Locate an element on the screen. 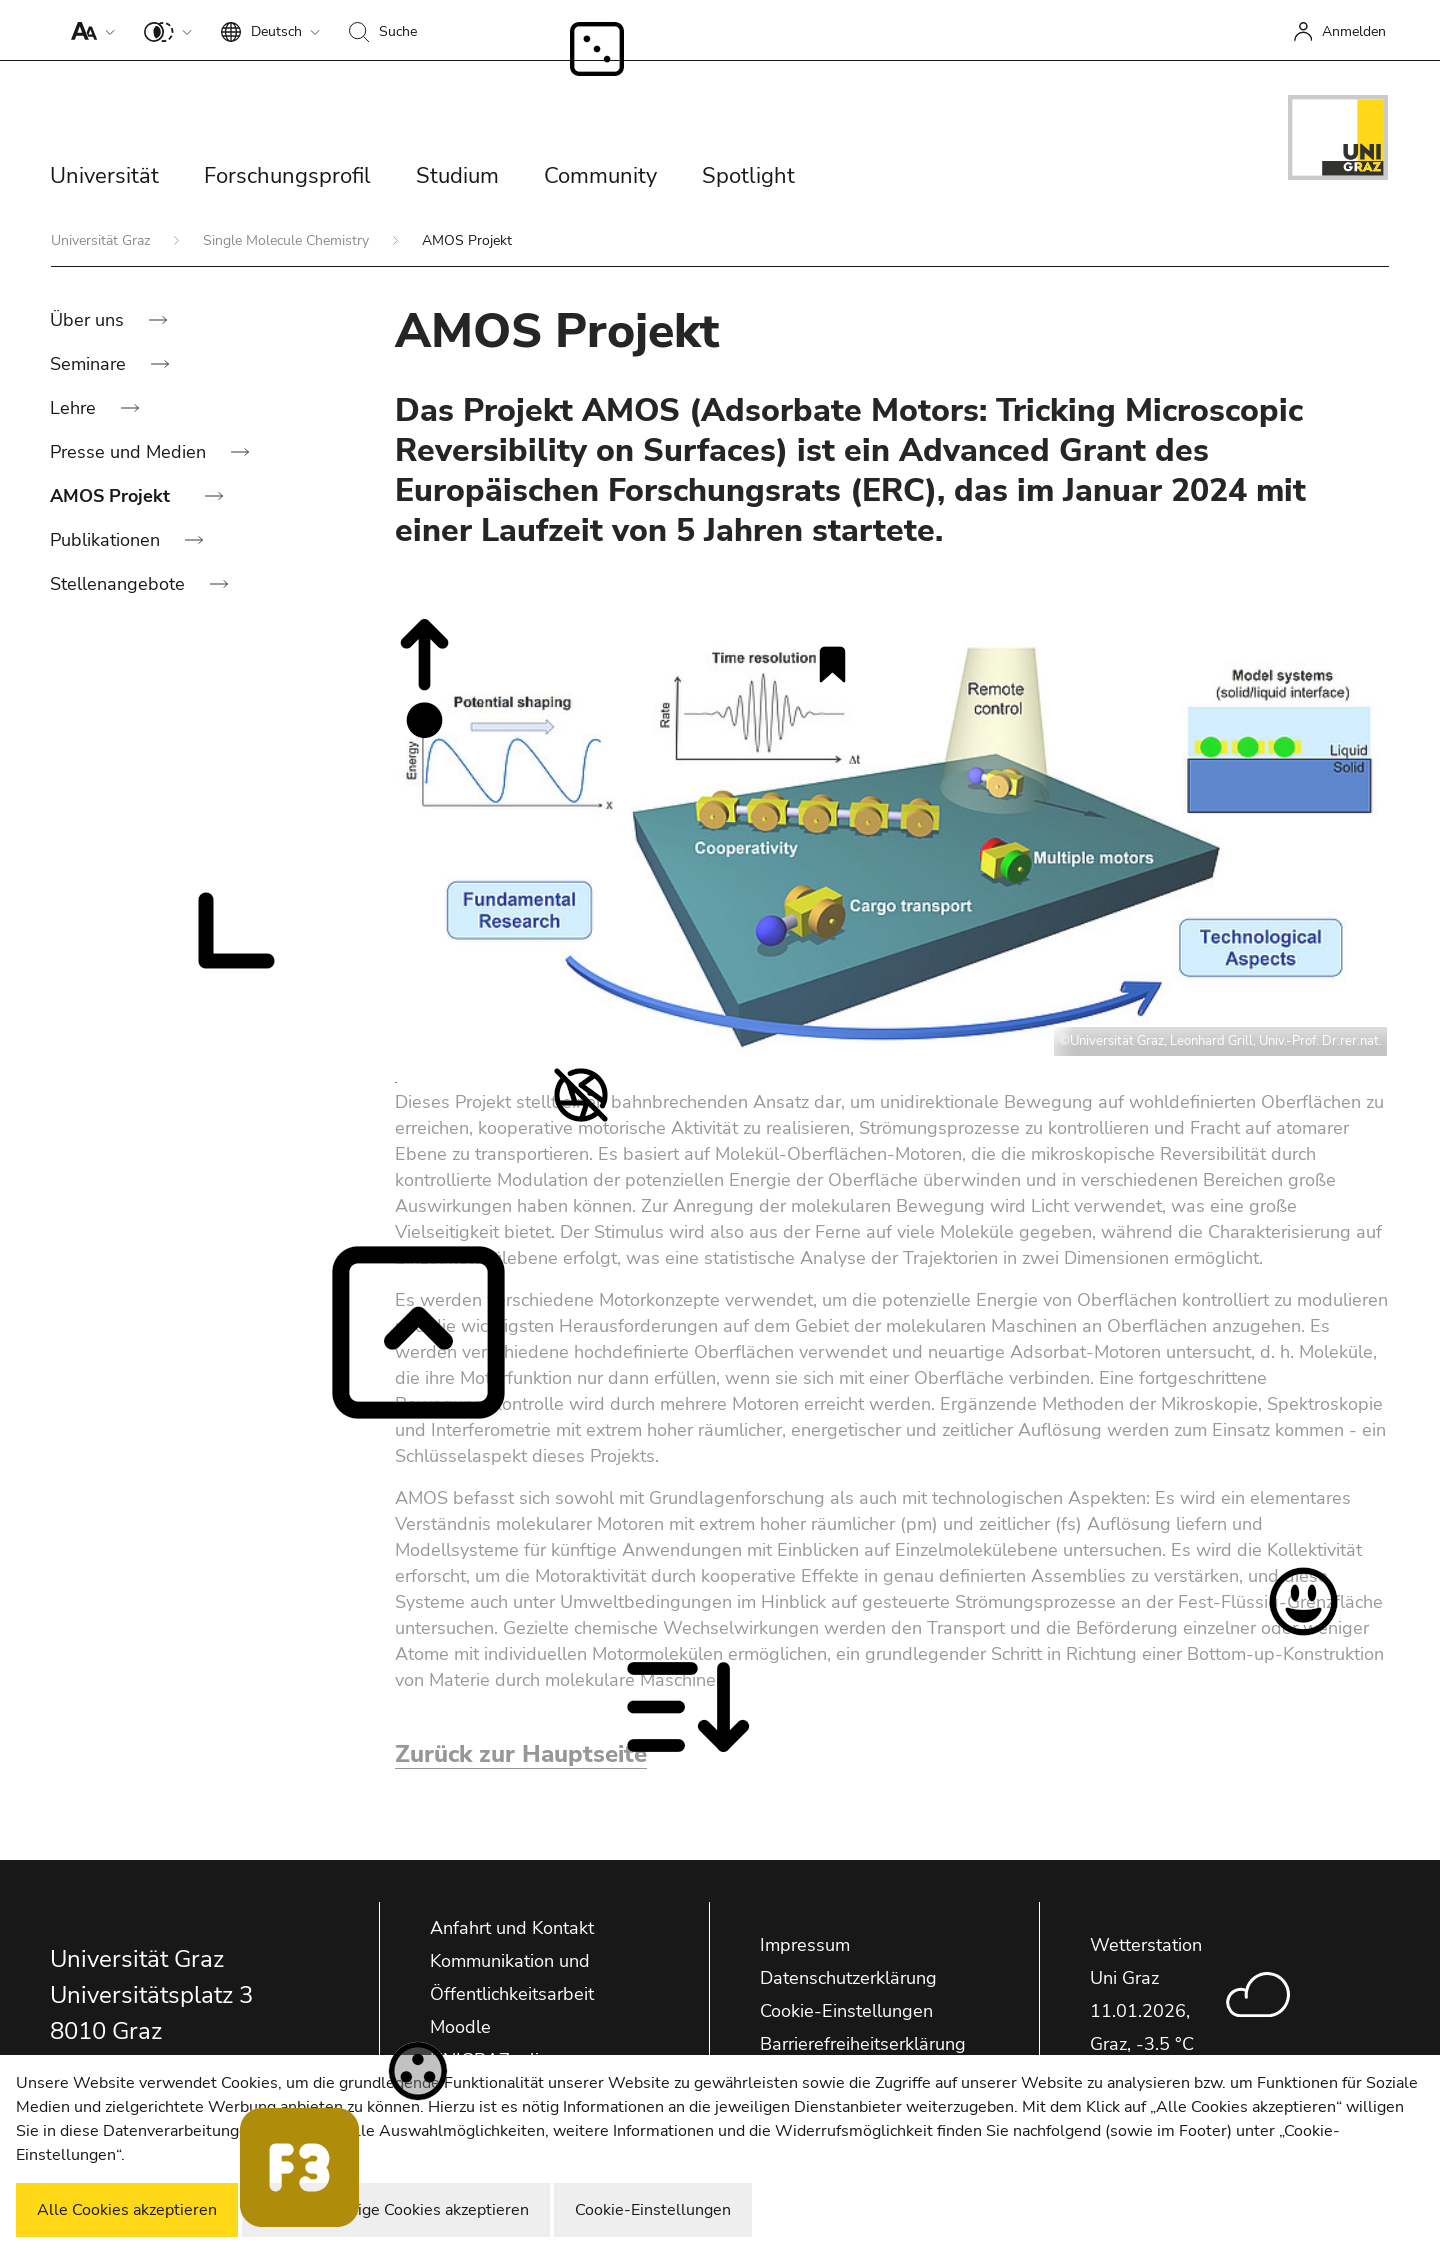 This screenshot has height=2253, width=1440. view team or group workspace is located at coordinates (418, 2071).